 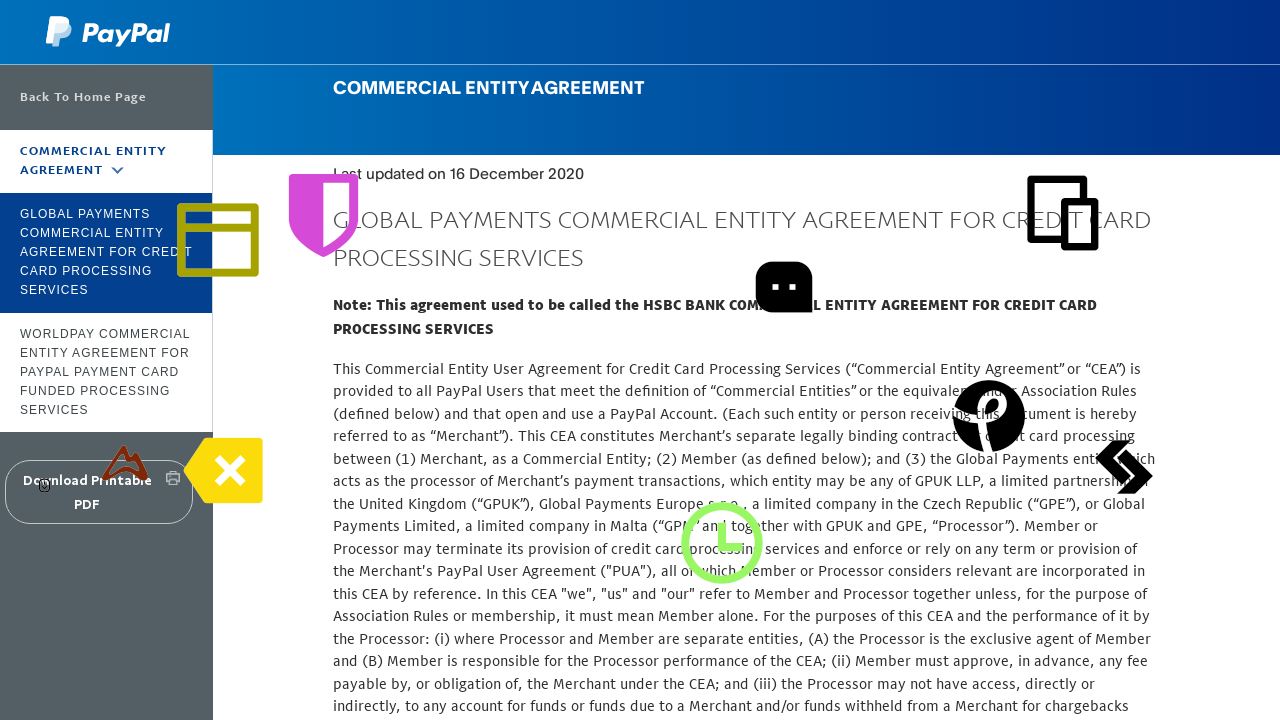 What do you see at coordinates (44, 485) in the screenshot?
I see `scroll to bottom of page` at bounding box center [44, 485].